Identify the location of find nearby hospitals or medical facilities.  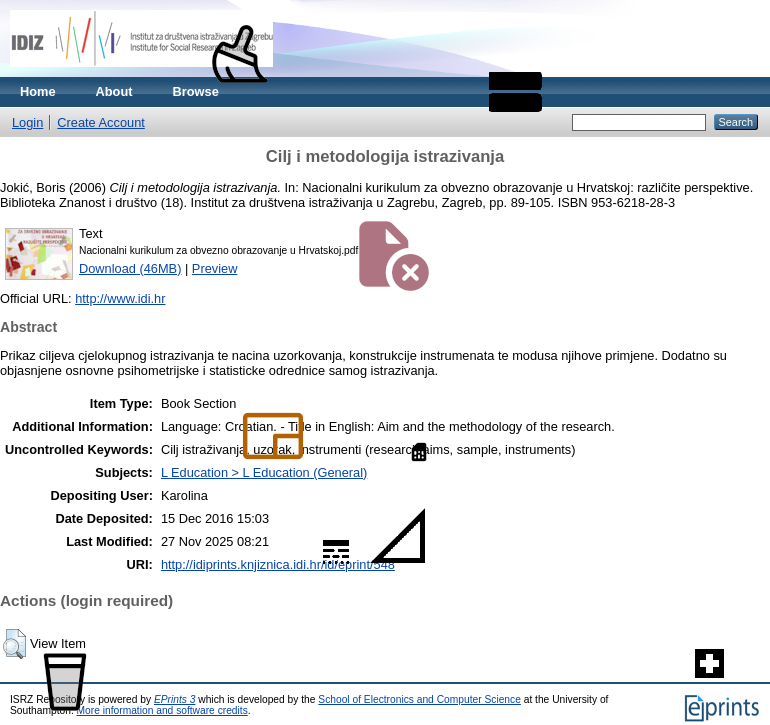
(709, 663).